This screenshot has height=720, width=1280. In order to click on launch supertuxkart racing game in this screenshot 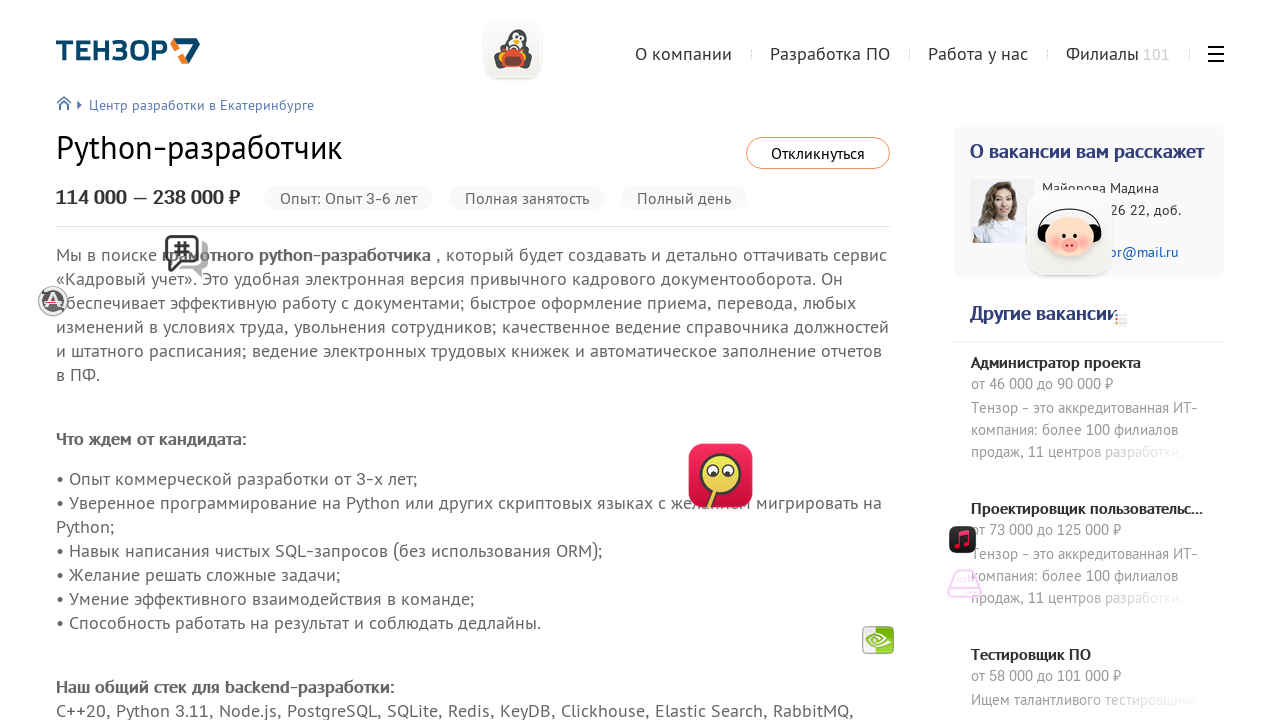, I will do `click(513, 49)`.